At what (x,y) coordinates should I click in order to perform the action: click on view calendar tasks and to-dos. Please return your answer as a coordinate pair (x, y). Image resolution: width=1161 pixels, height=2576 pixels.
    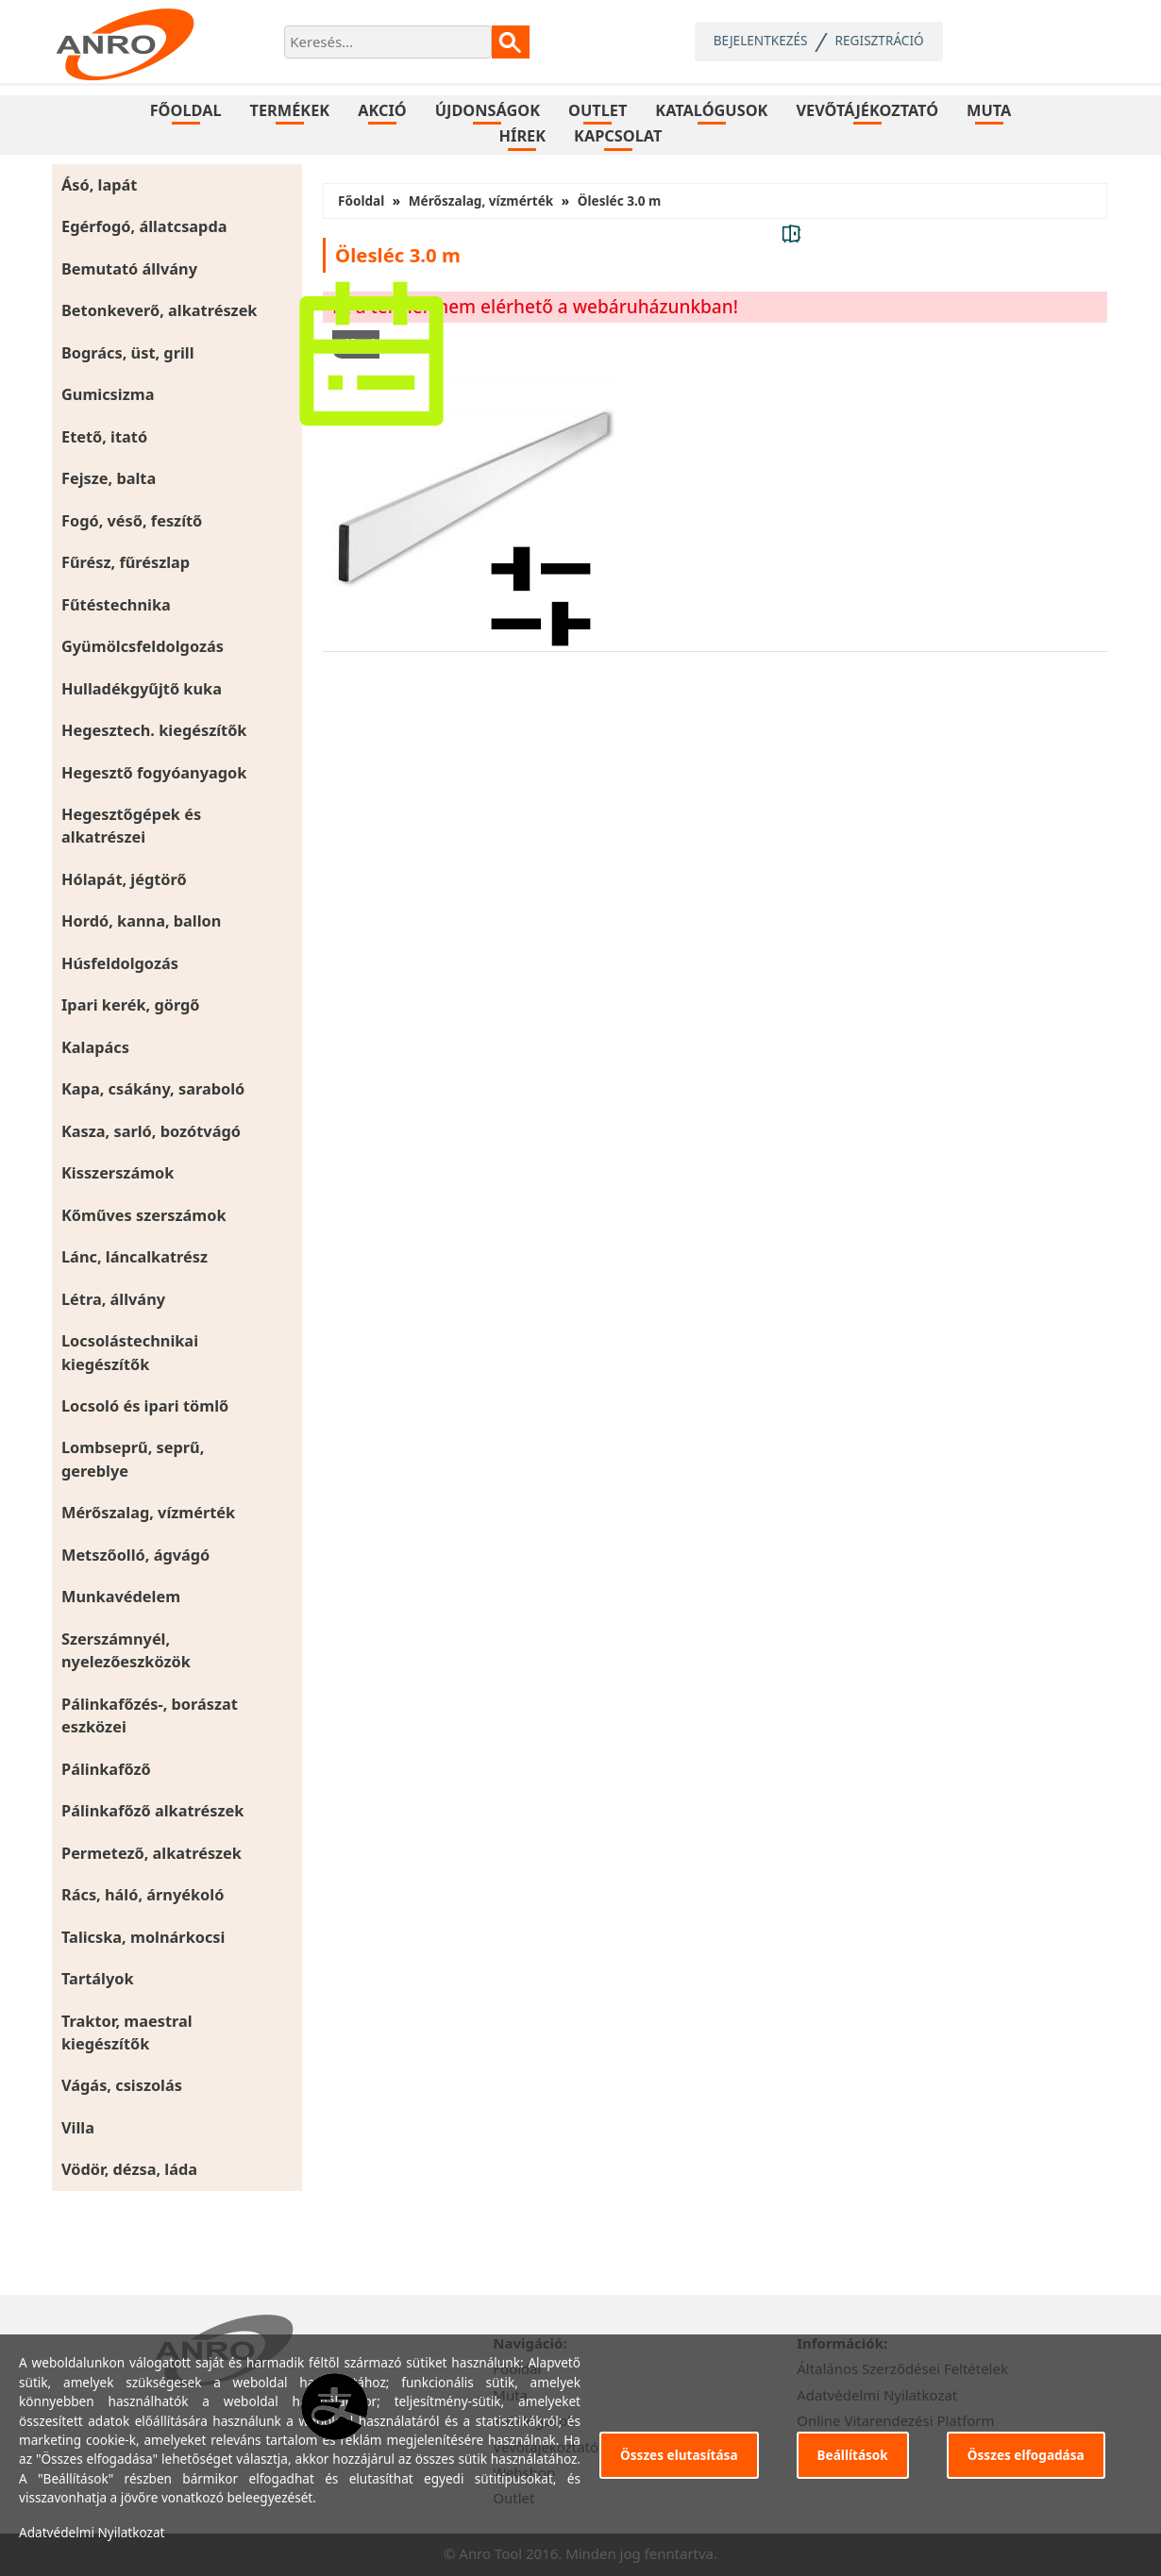
    Looking at the image, I should click on (371, 360).